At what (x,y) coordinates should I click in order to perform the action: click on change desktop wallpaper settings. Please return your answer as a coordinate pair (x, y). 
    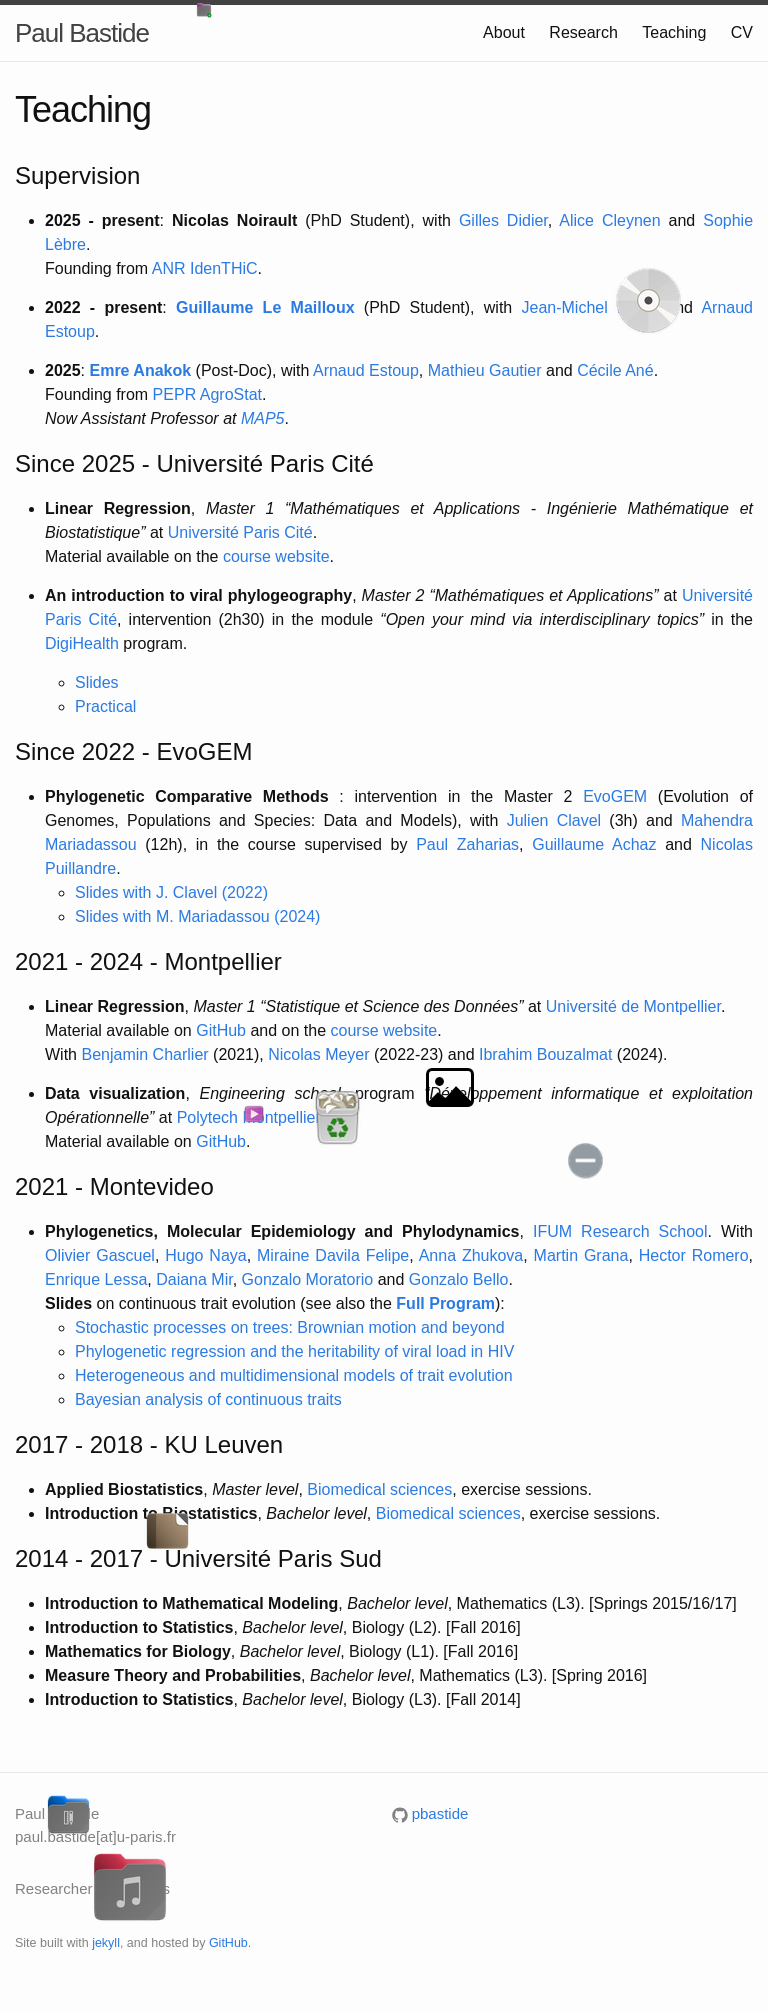
    Looking at the image, I should click on (167, 1529).